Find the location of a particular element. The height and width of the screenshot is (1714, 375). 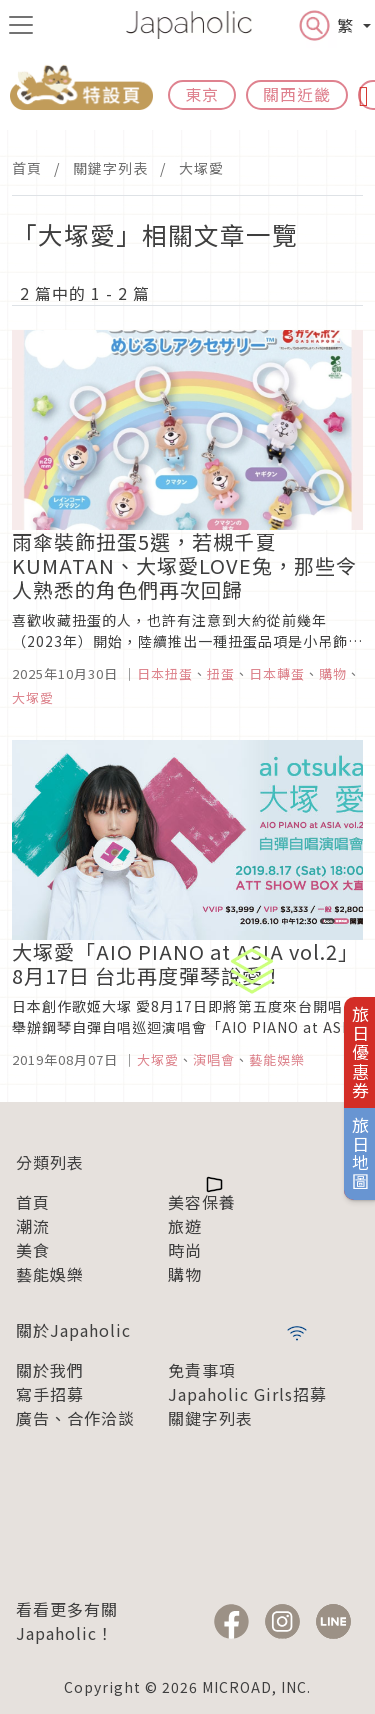

view layers or stacked content is located at coordinates (252, 971).